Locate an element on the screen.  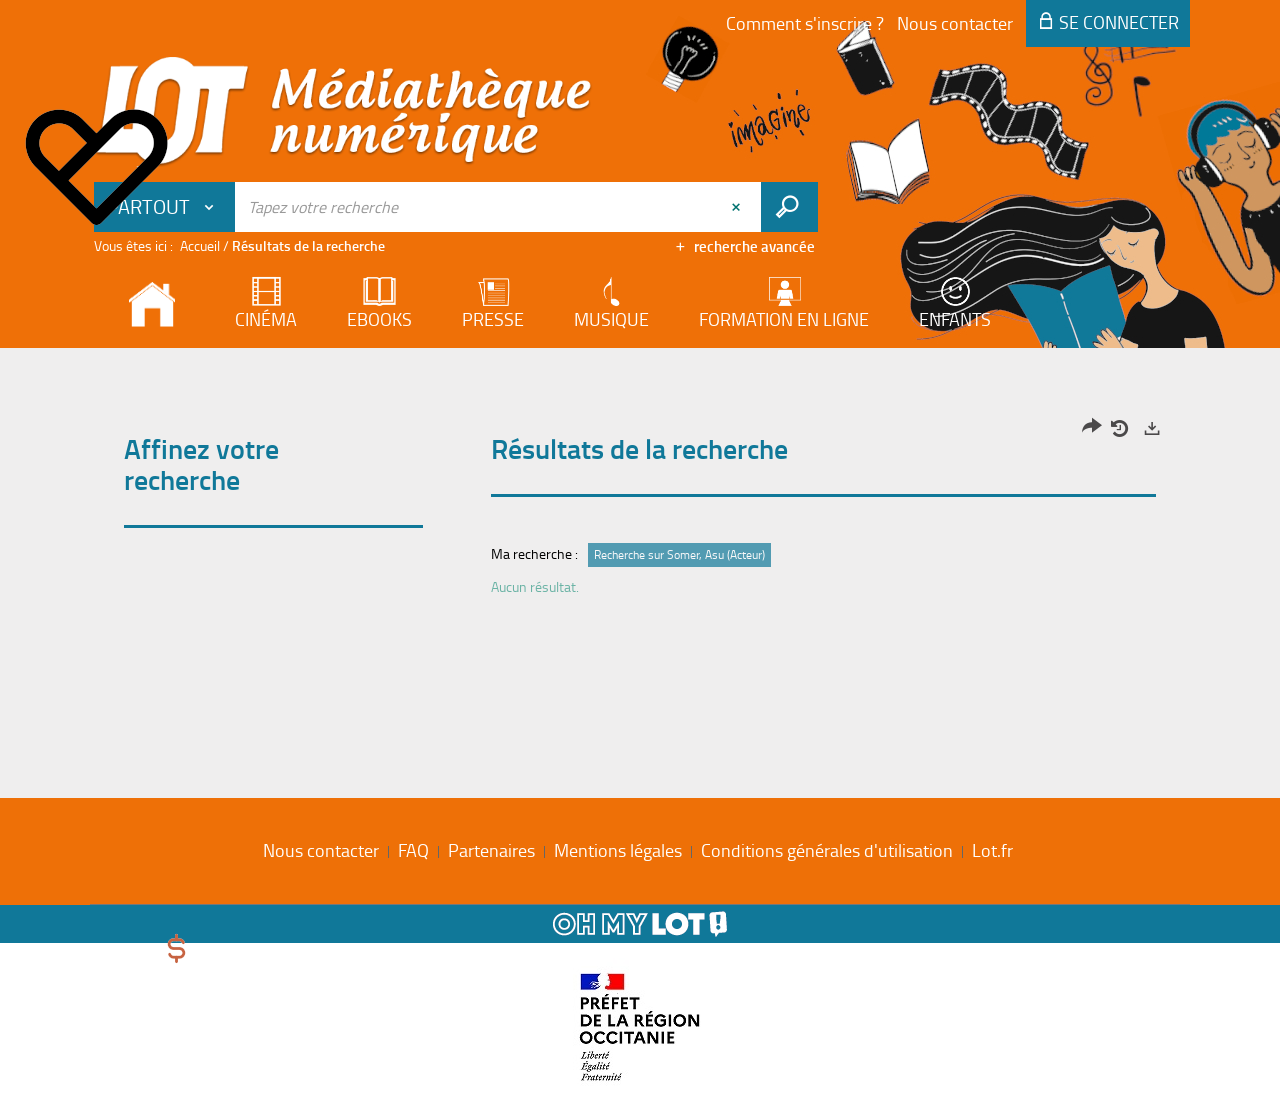
open Google Fit app is located at coordinates (96, 164).